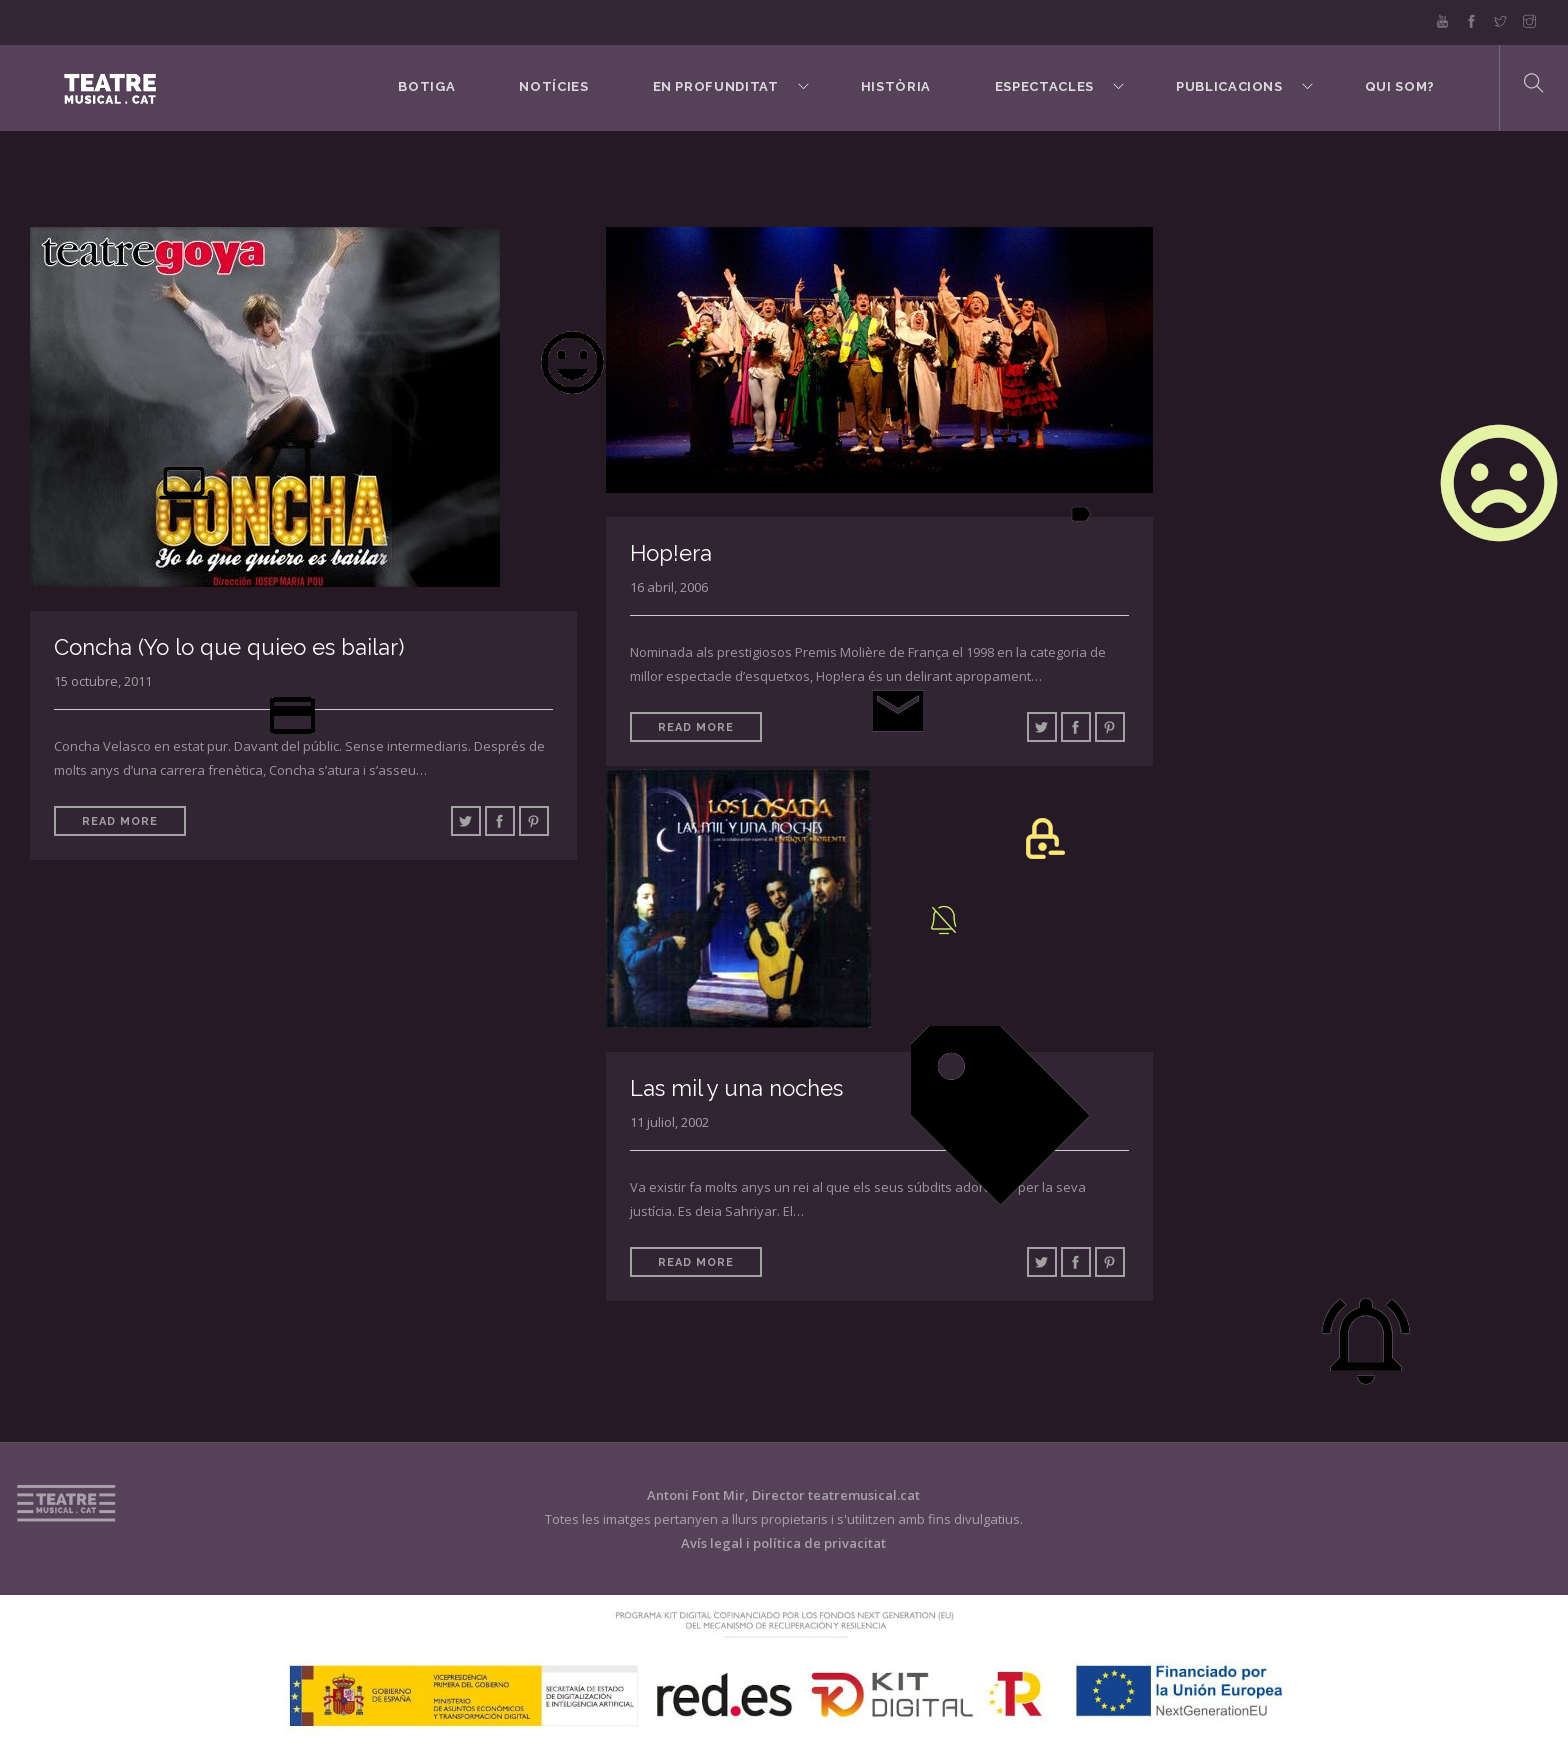 This screenshot has width=1568, height=1751. Describe the element at coordinates (1000, 1115) in the screenshot. I see `add a tag or label to an item` at that location.